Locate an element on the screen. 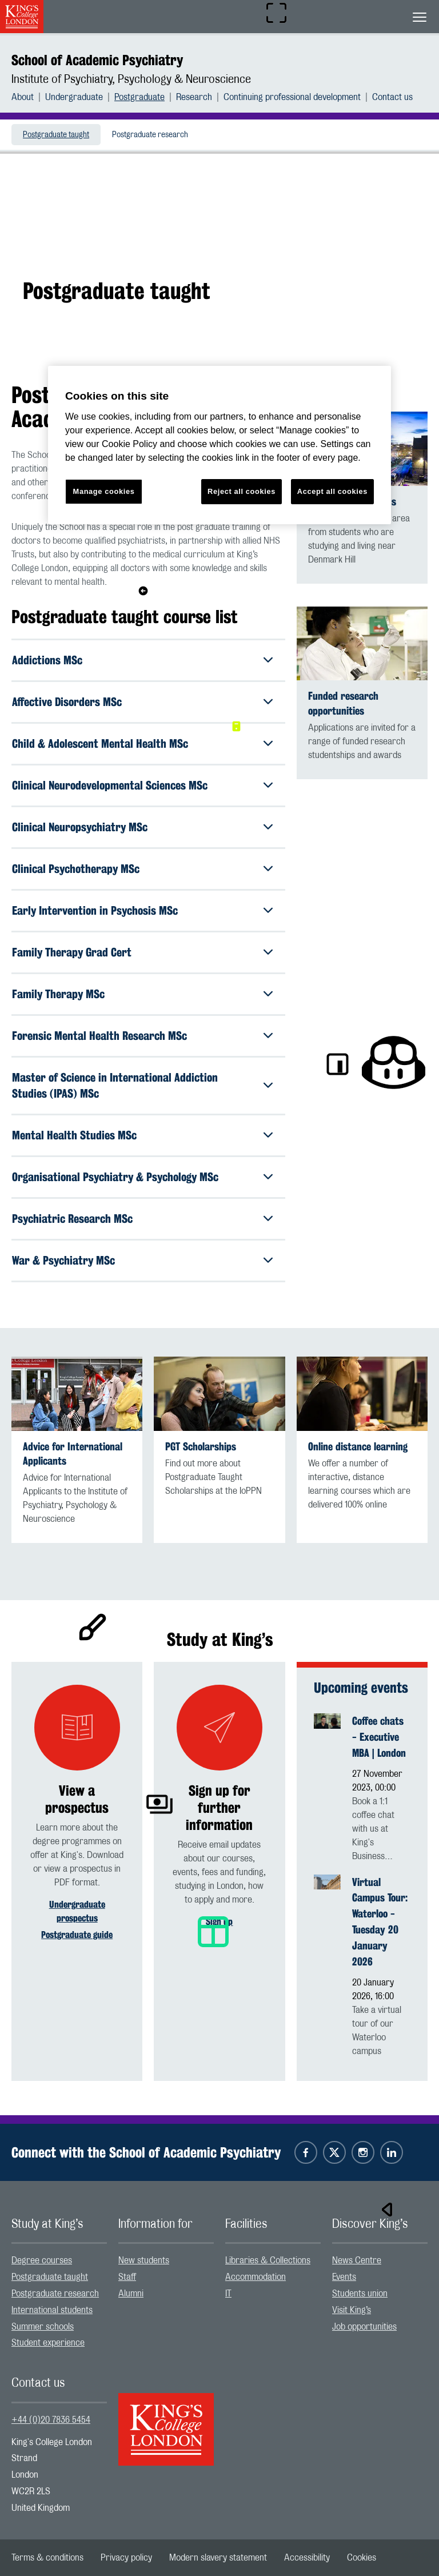  access drawing or painting tools is located at coordinates (93, 1627).